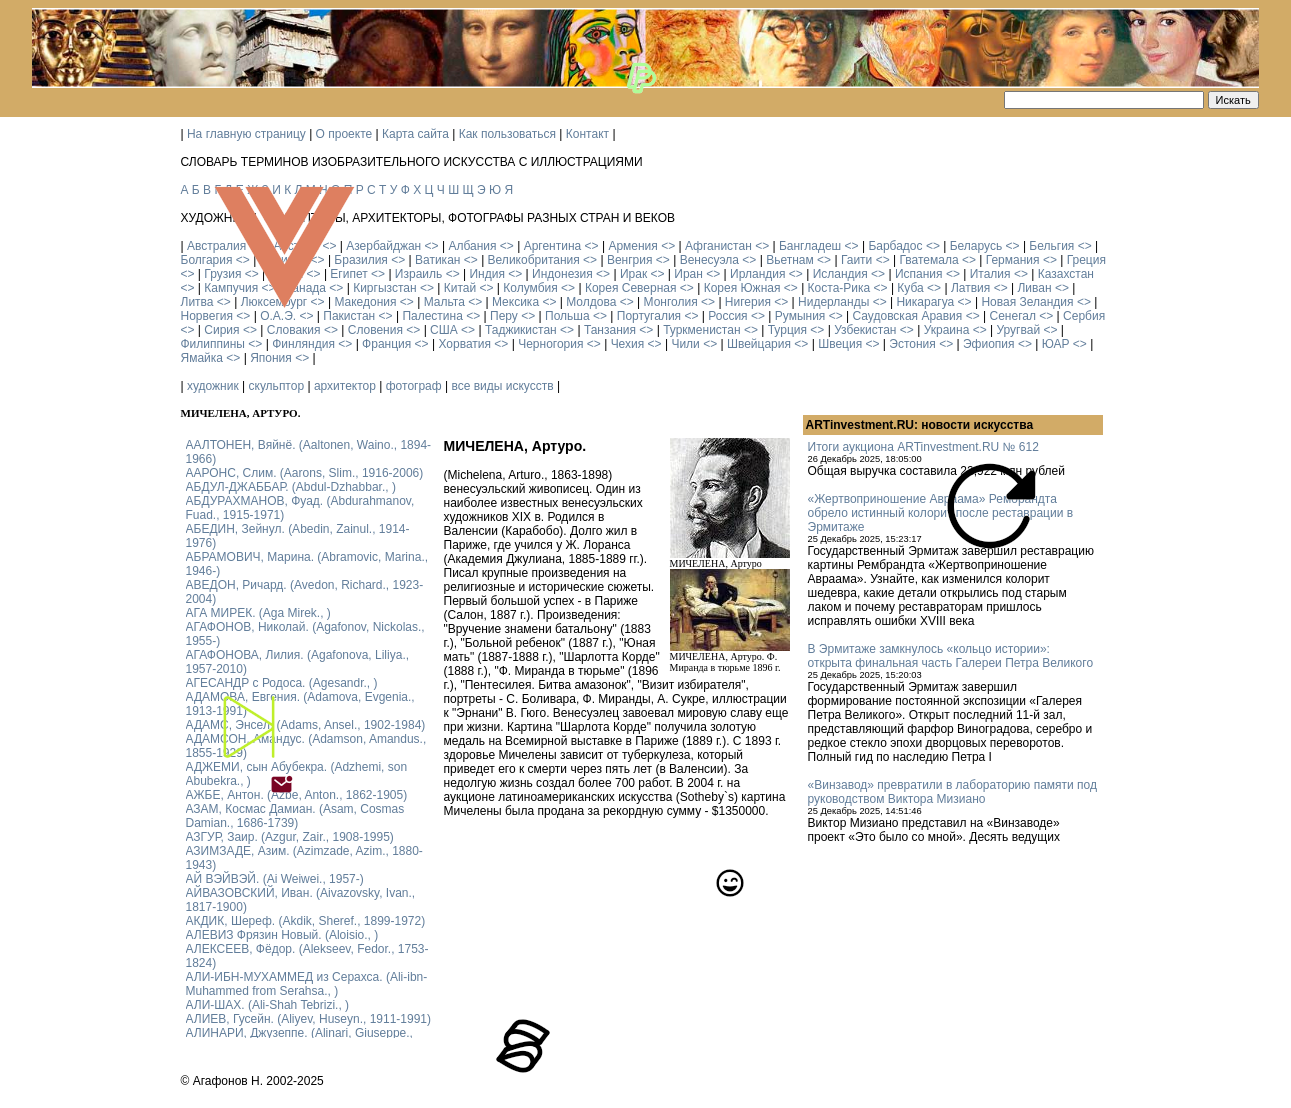  What do you see at coordinates (730, 883) in the screenshot?
I see `insert a winking emoji into text` at bounding box center [730, 883].